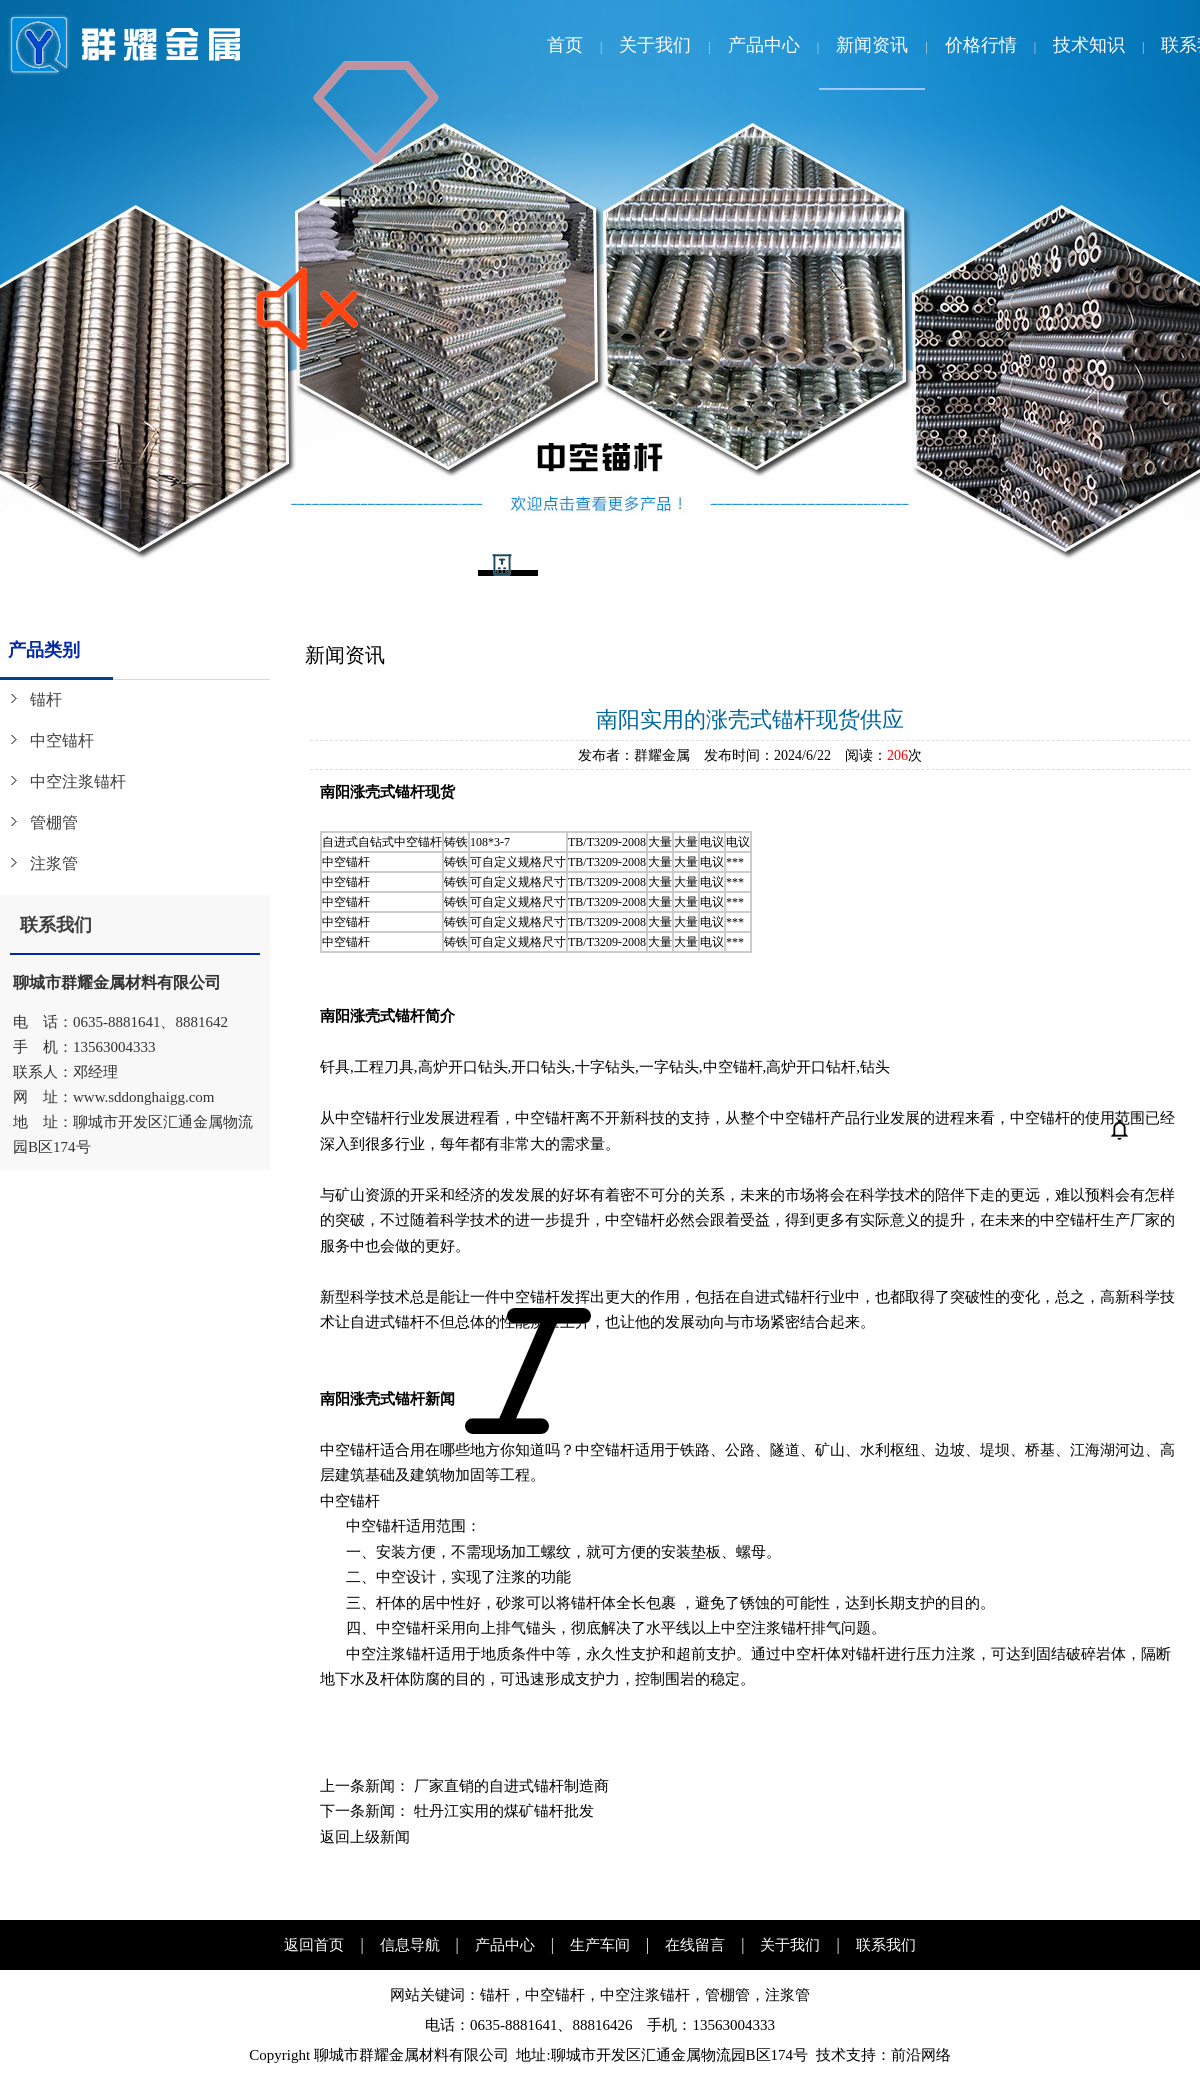 The image size is (1200, 2074). I want to click on view notifications, so click(1119, 1129).